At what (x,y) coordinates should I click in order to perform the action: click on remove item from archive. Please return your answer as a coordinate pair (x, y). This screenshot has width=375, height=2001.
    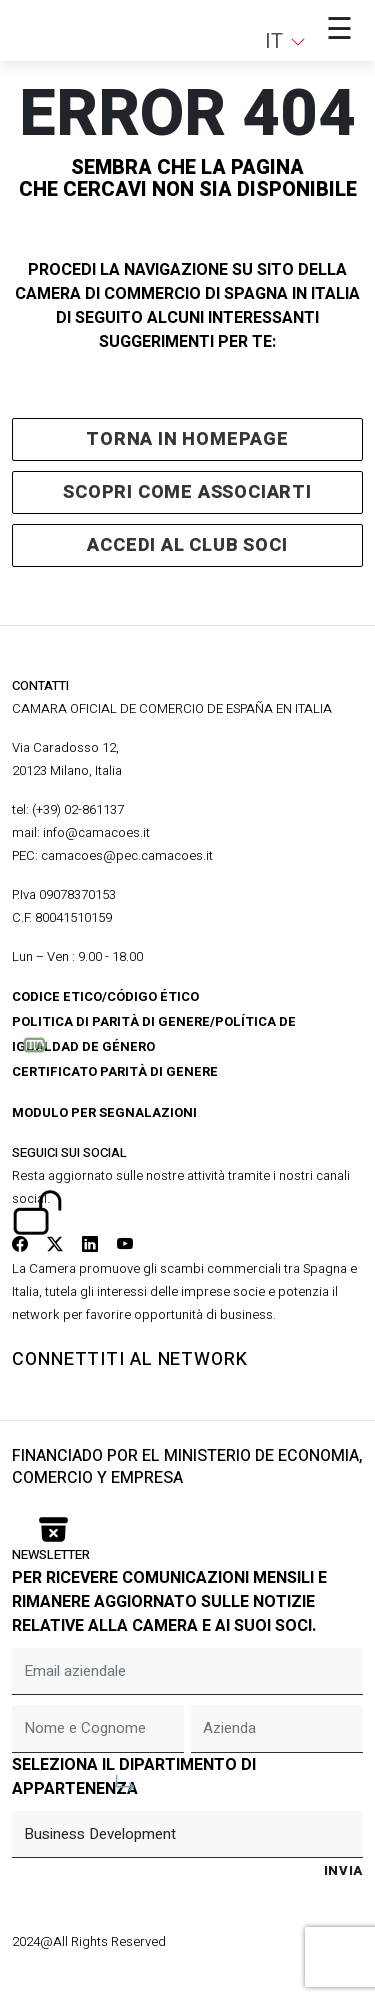
    Looking at the image, I should click on (53, 1529).